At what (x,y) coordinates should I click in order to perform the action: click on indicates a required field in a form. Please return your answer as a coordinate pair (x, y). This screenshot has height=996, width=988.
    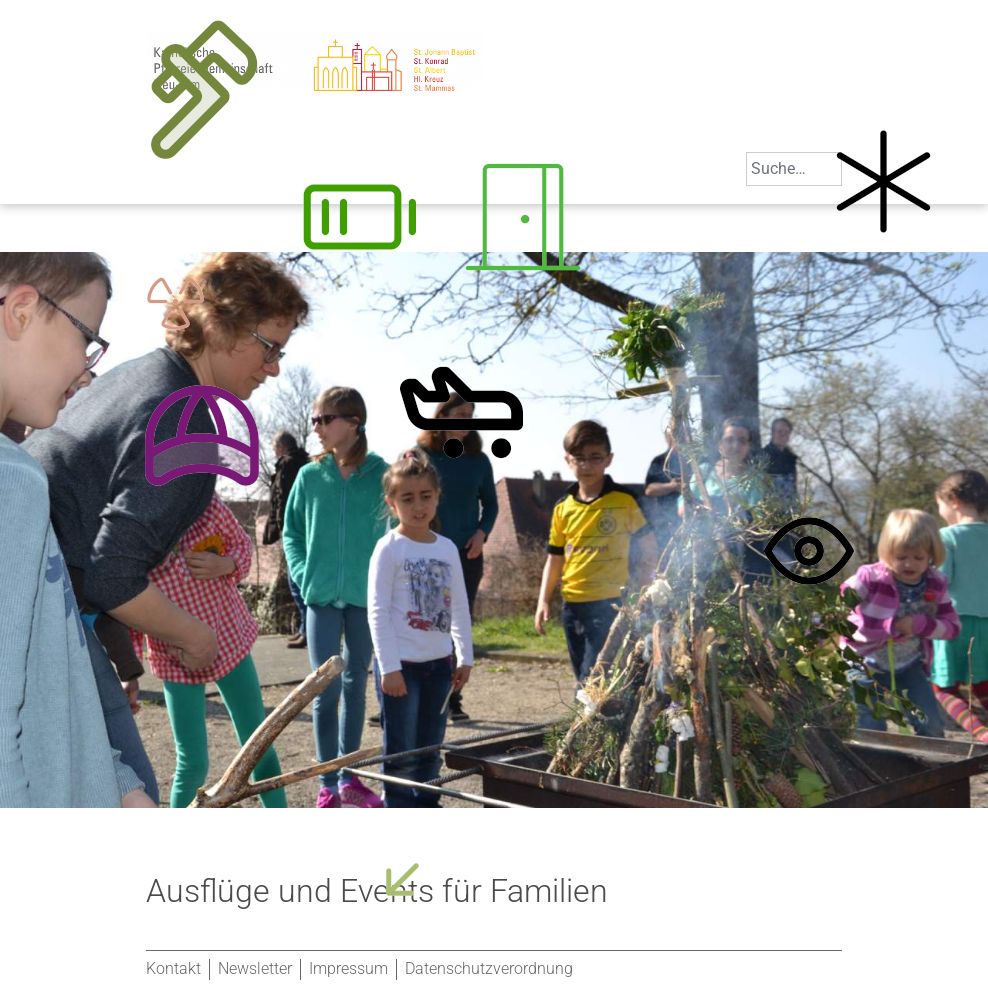
    Looking at the image, I should click on (883, 181).